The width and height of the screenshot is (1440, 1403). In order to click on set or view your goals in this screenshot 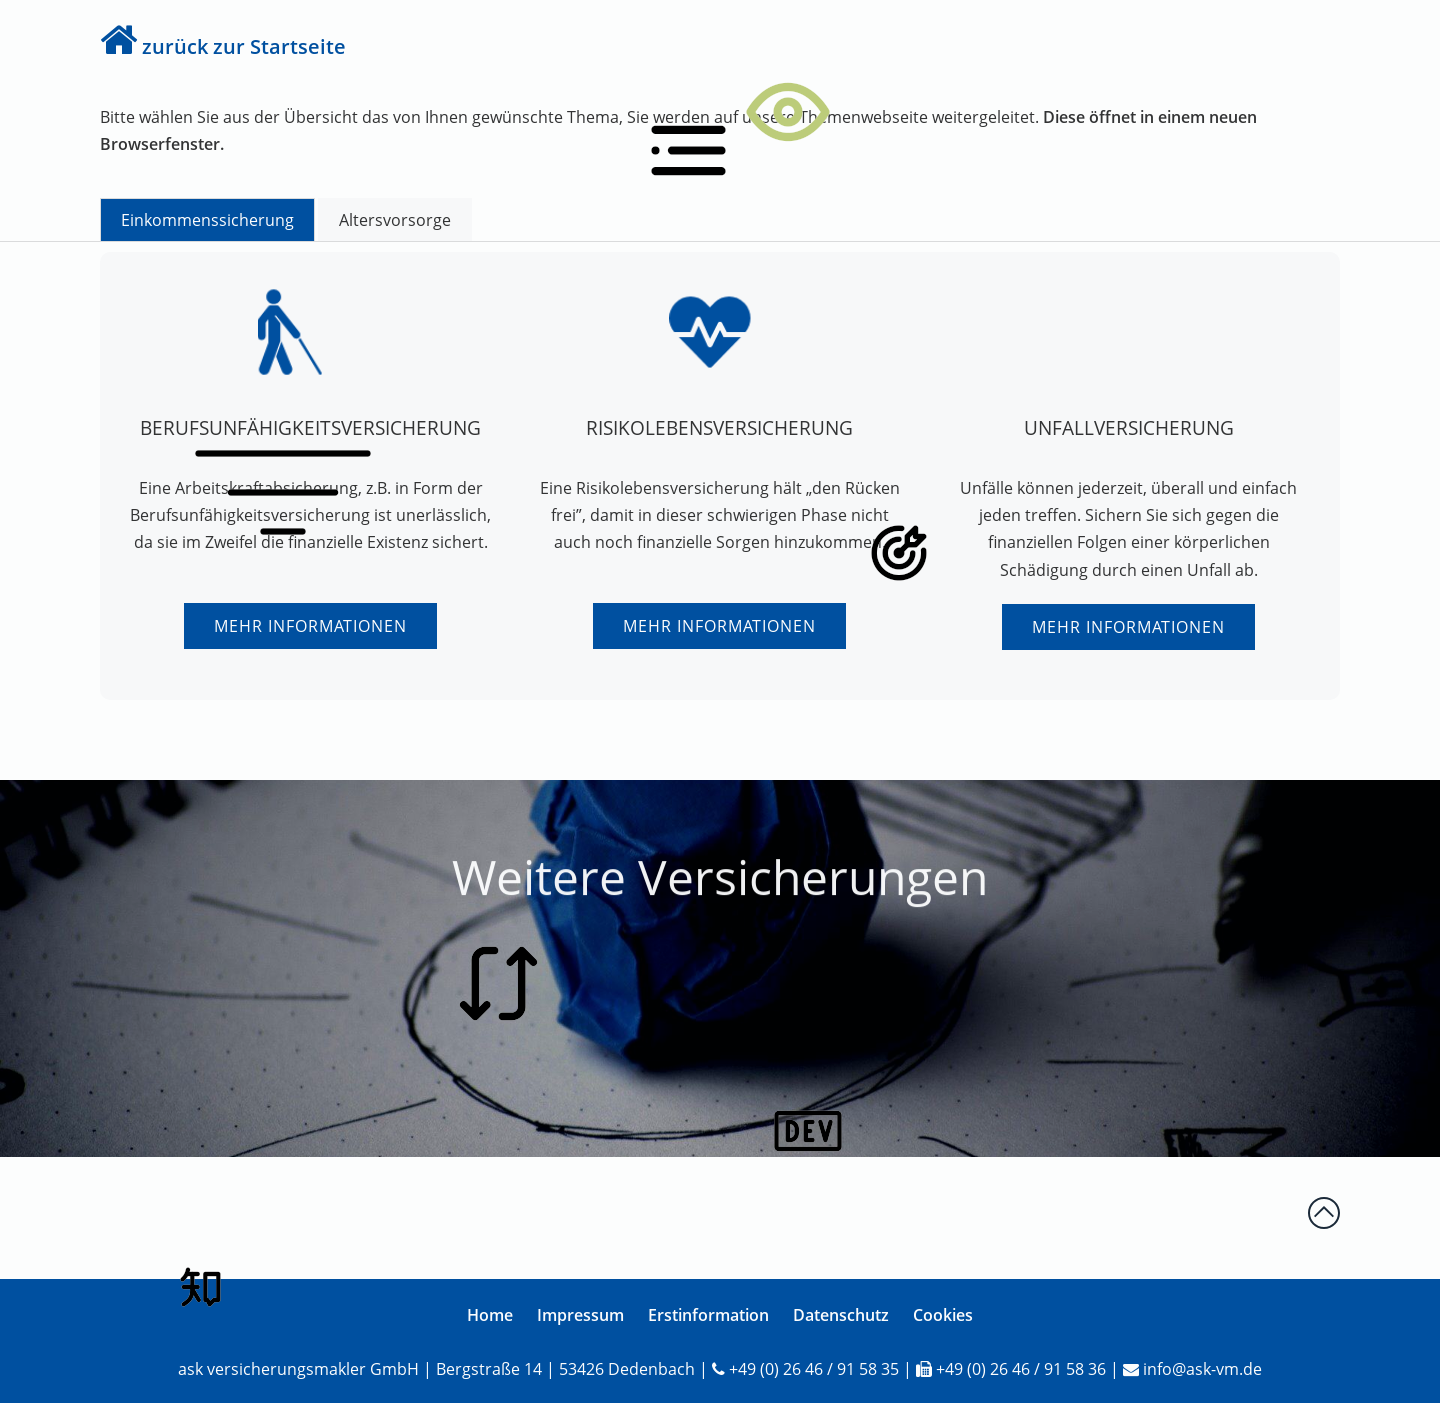, I will do `click(899, 553)`.